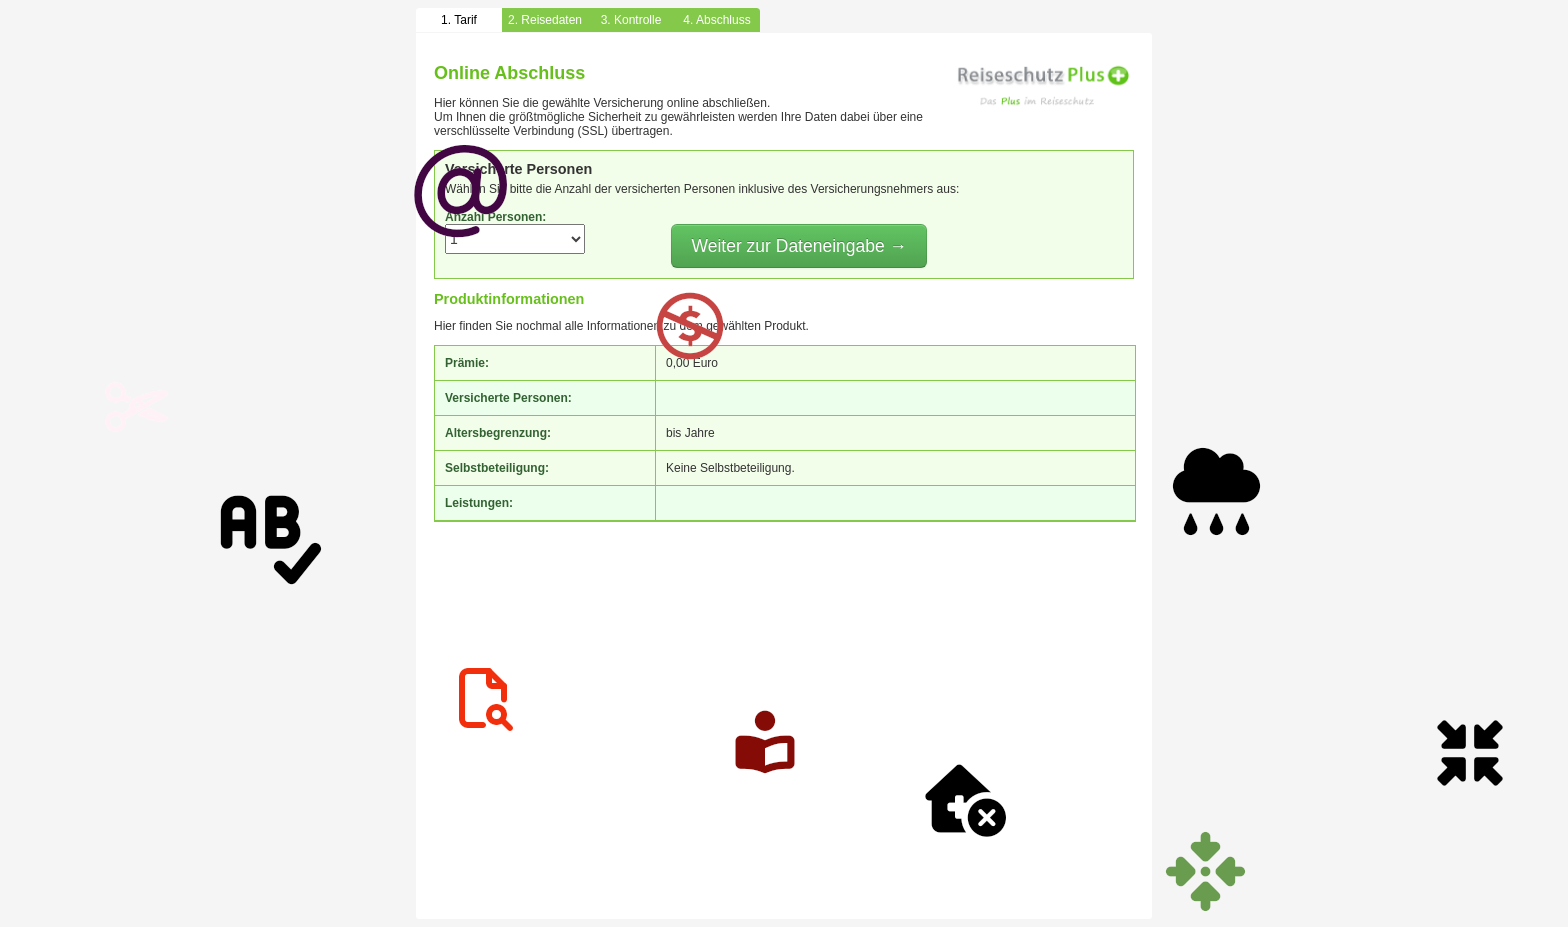 This screenshot has width=1568, height=927. Describe the element at coordinates (1216, 491) in the screenshot. I see `indicates rainy weather conditions` at that location.